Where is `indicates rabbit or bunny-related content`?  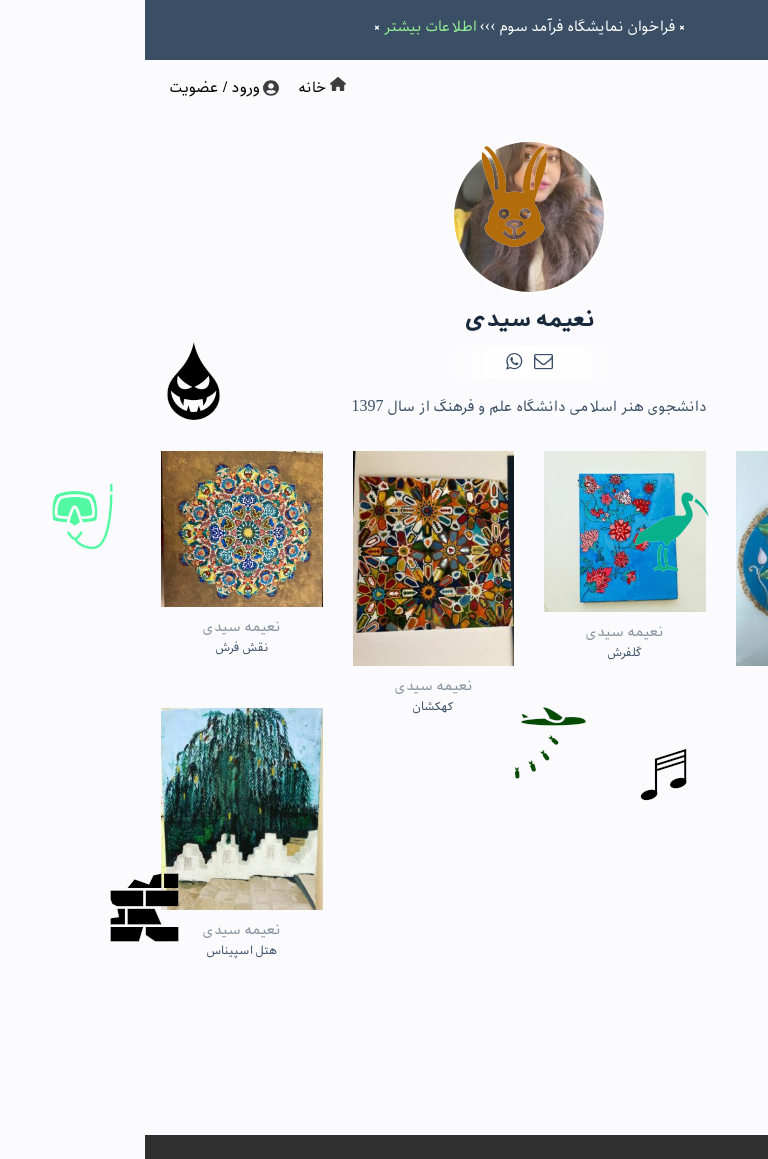
indicates rabbit or bunny-related content is located at coordinates (514, 196).